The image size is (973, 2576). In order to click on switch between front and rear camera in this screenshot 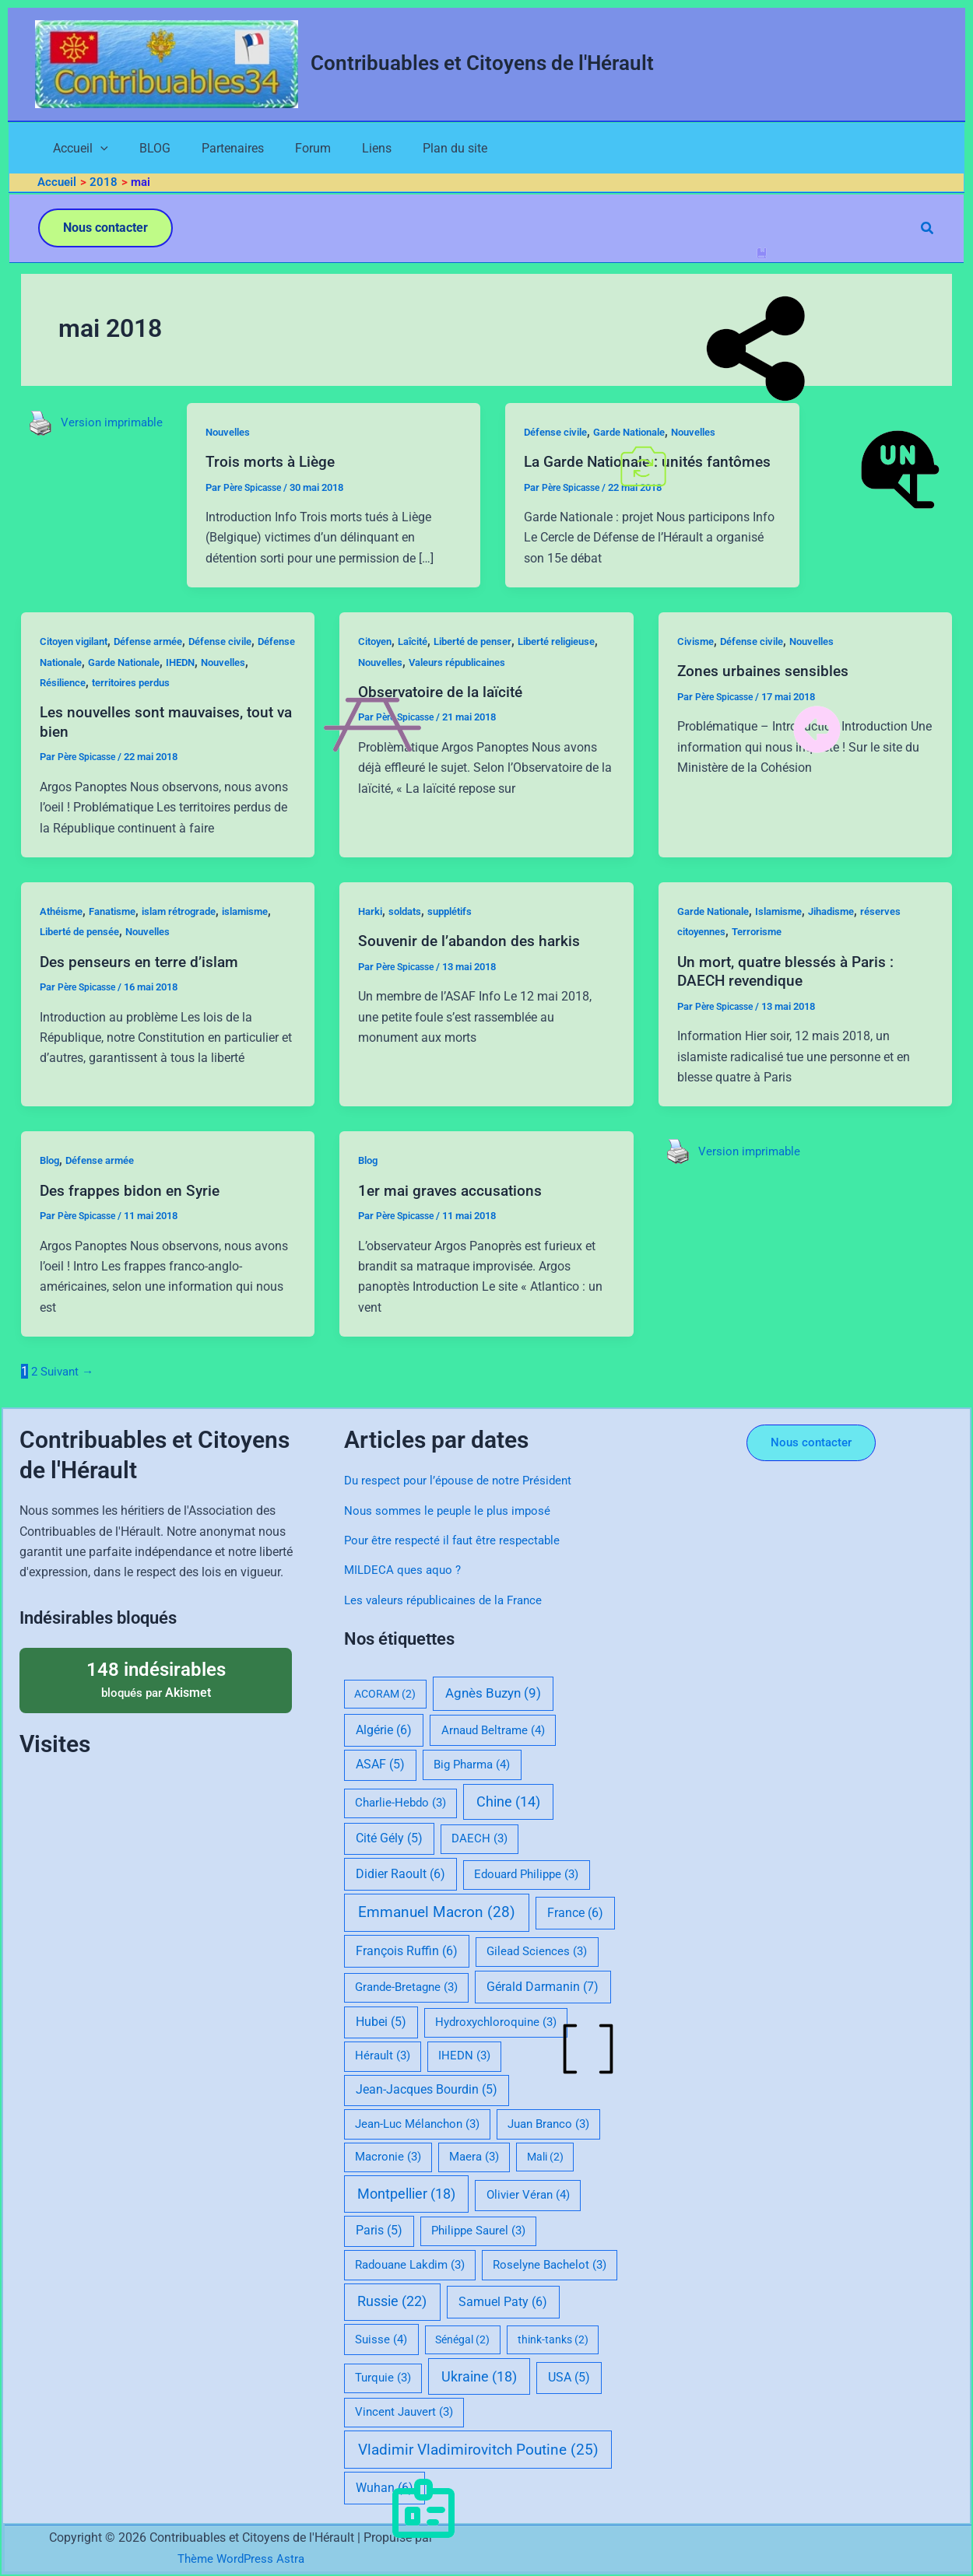, I will do `click(643, 467)`.